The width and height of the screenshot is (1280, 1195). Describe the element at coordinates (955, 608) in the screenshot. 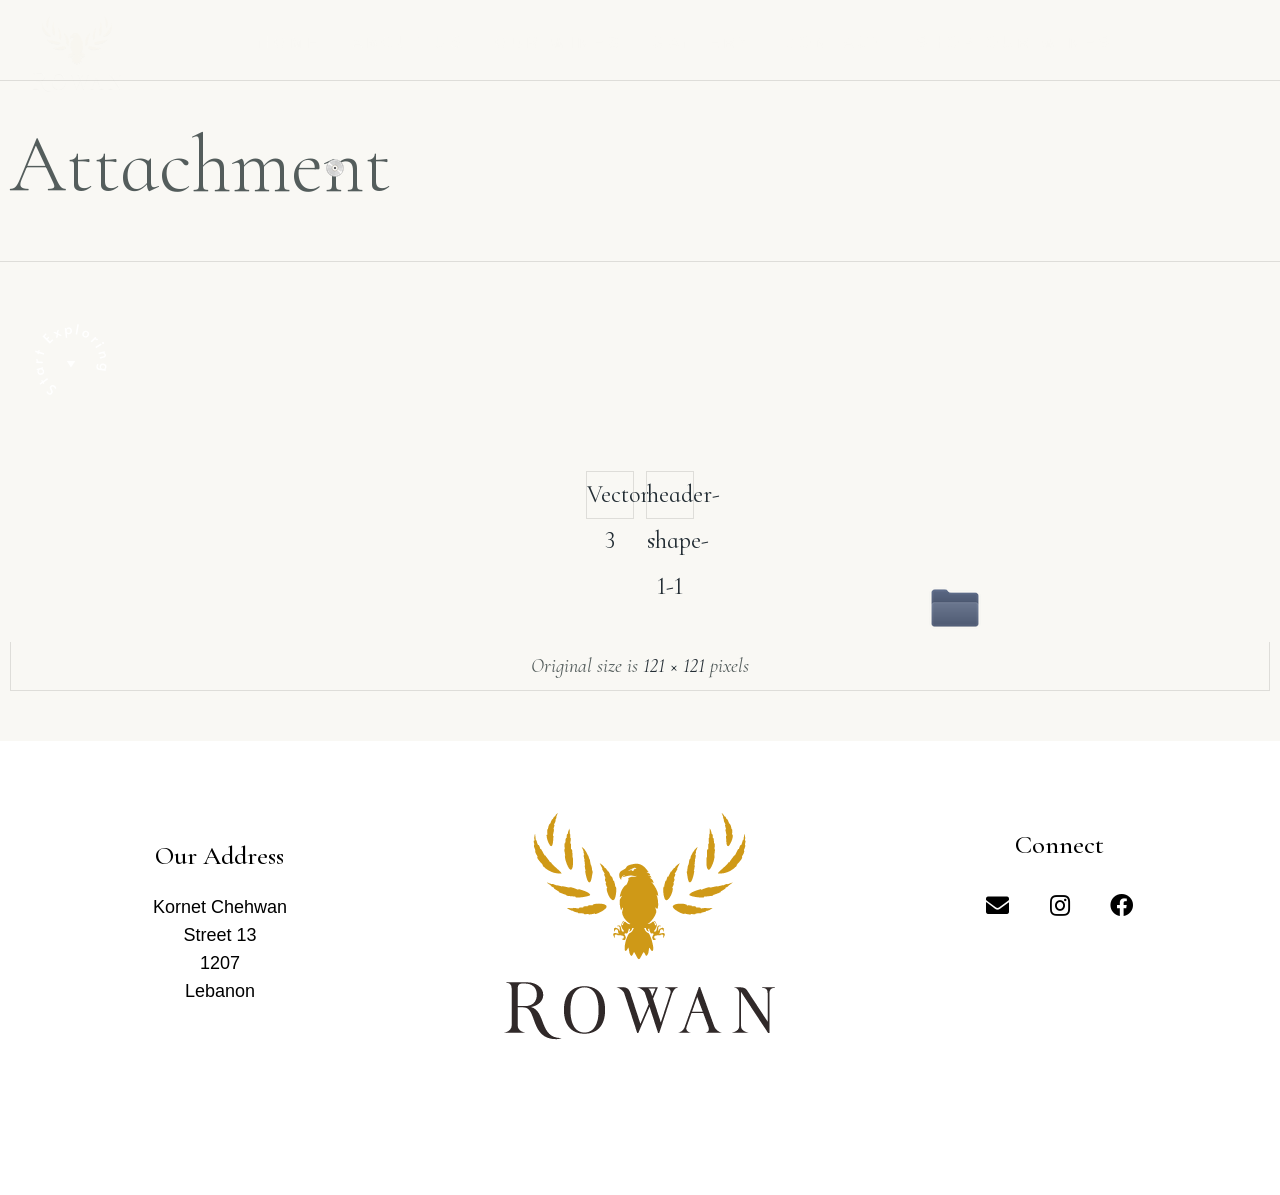

I see `open folder containing files or documents` at that location.